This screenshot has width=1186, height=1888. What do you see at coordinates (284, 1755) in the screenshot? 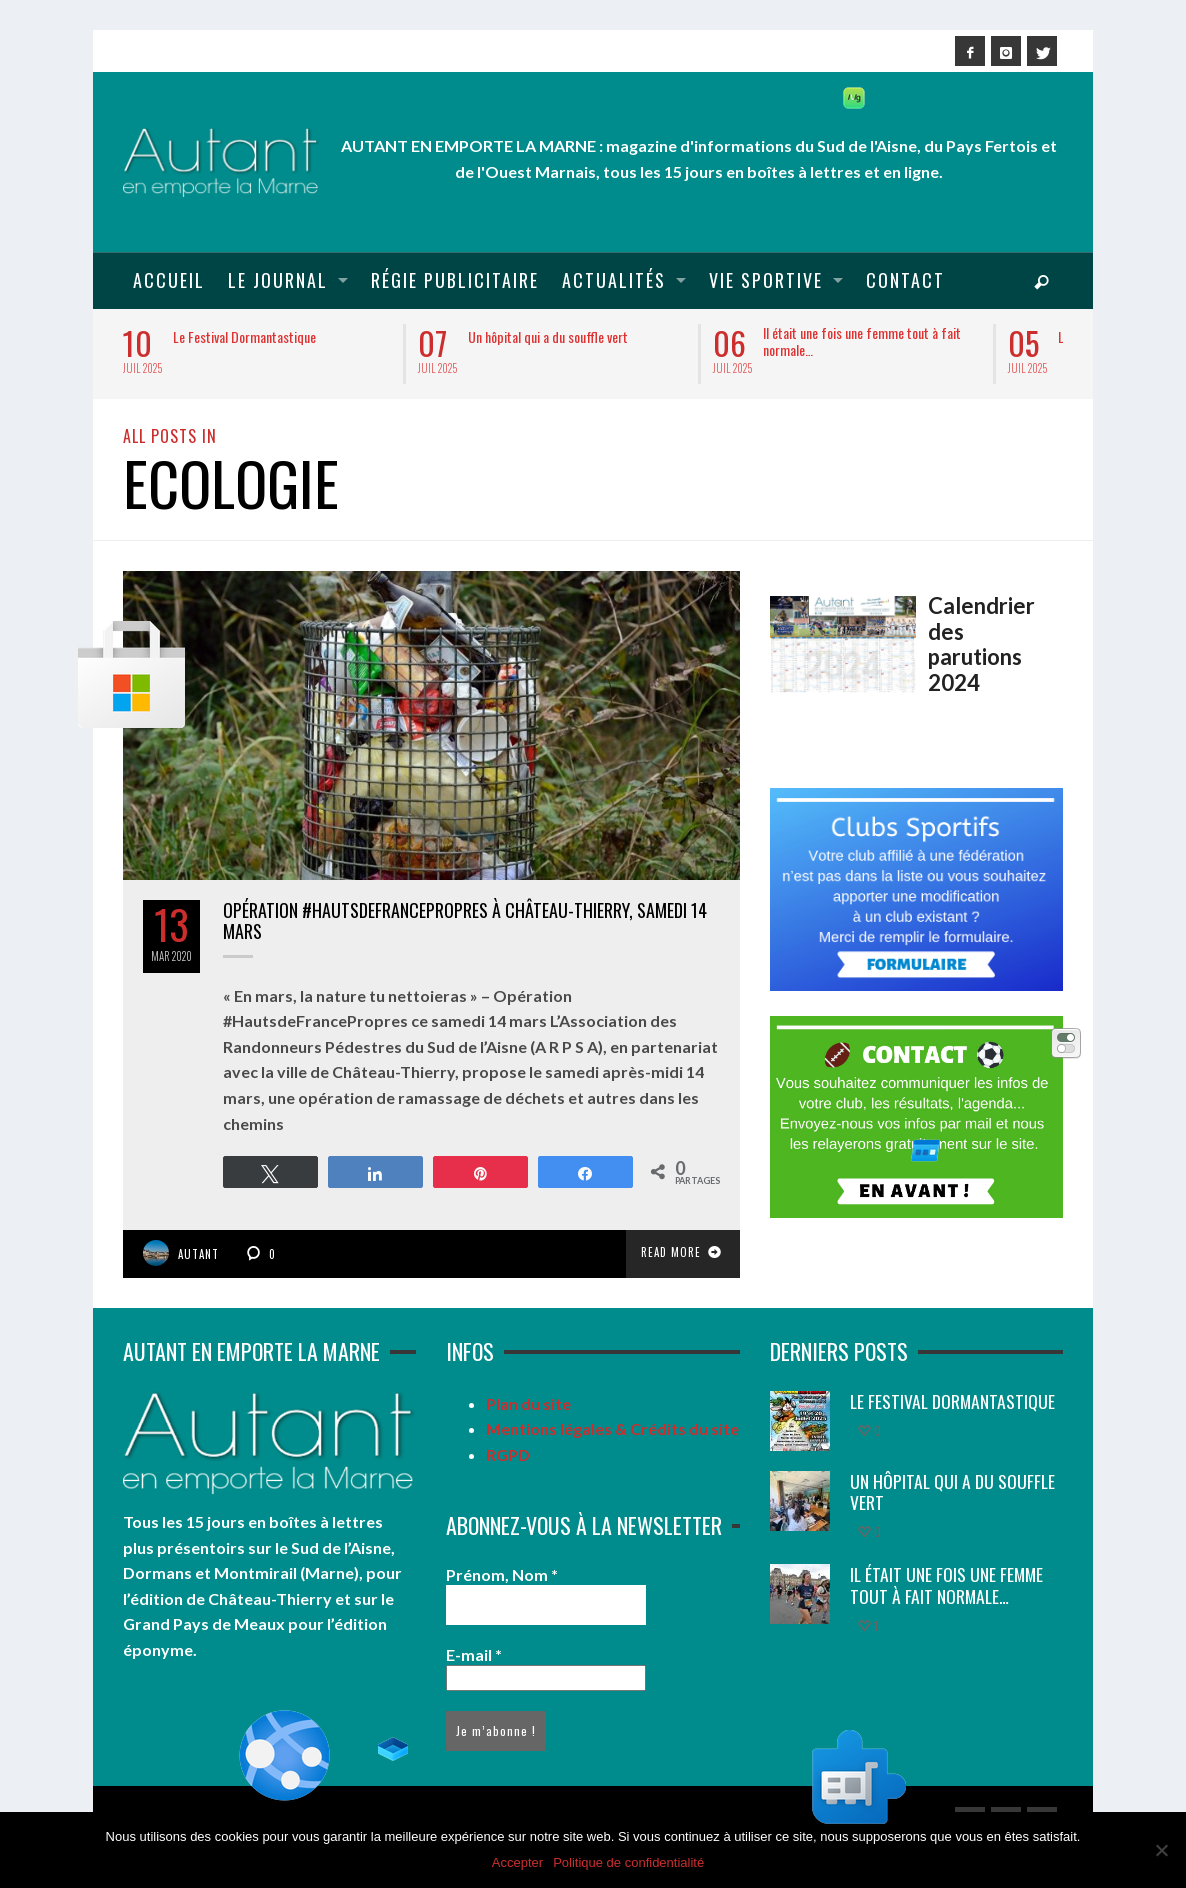
I see `open the windows app store` at bounding box center [284, 1755].